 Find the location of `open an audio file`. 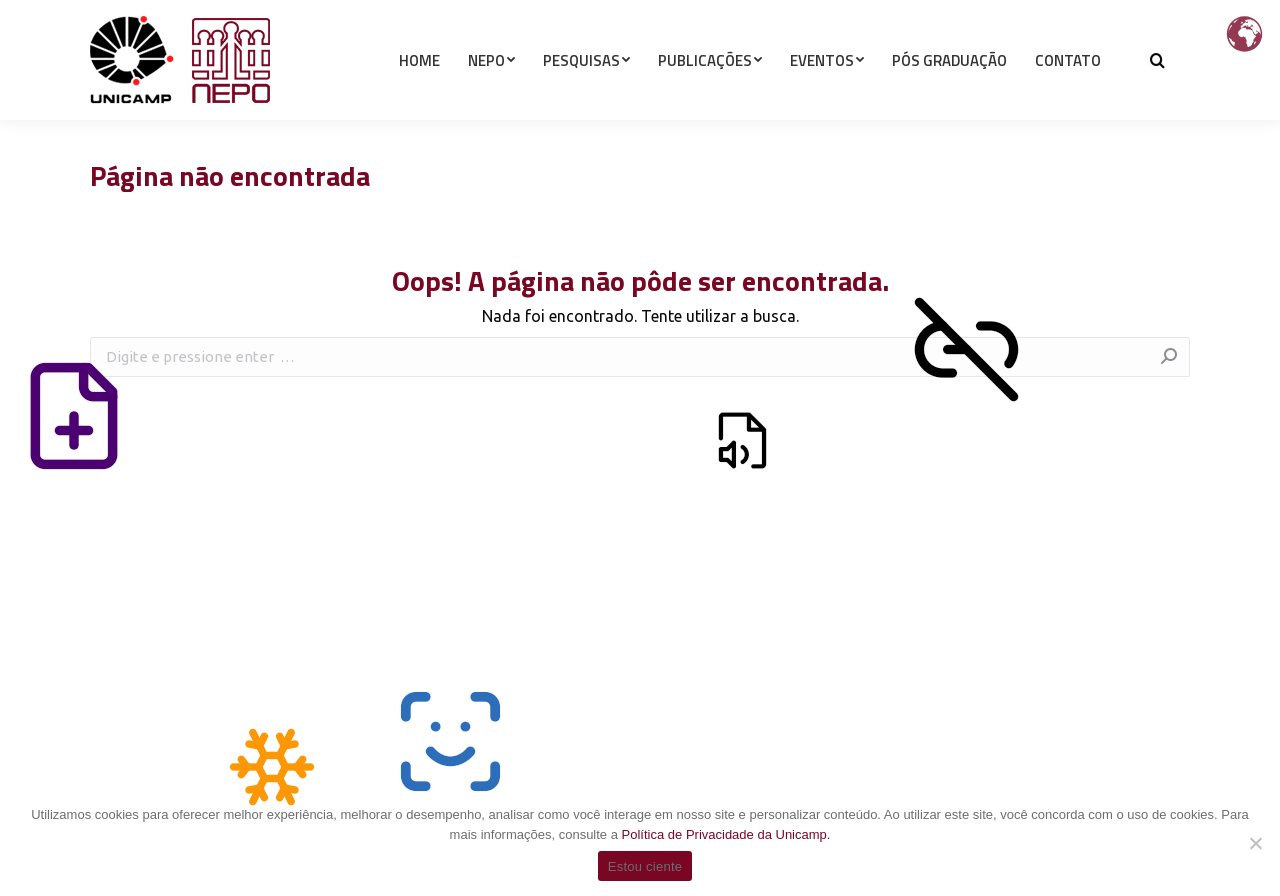

open an audio file is located at coordinates (742, 440).